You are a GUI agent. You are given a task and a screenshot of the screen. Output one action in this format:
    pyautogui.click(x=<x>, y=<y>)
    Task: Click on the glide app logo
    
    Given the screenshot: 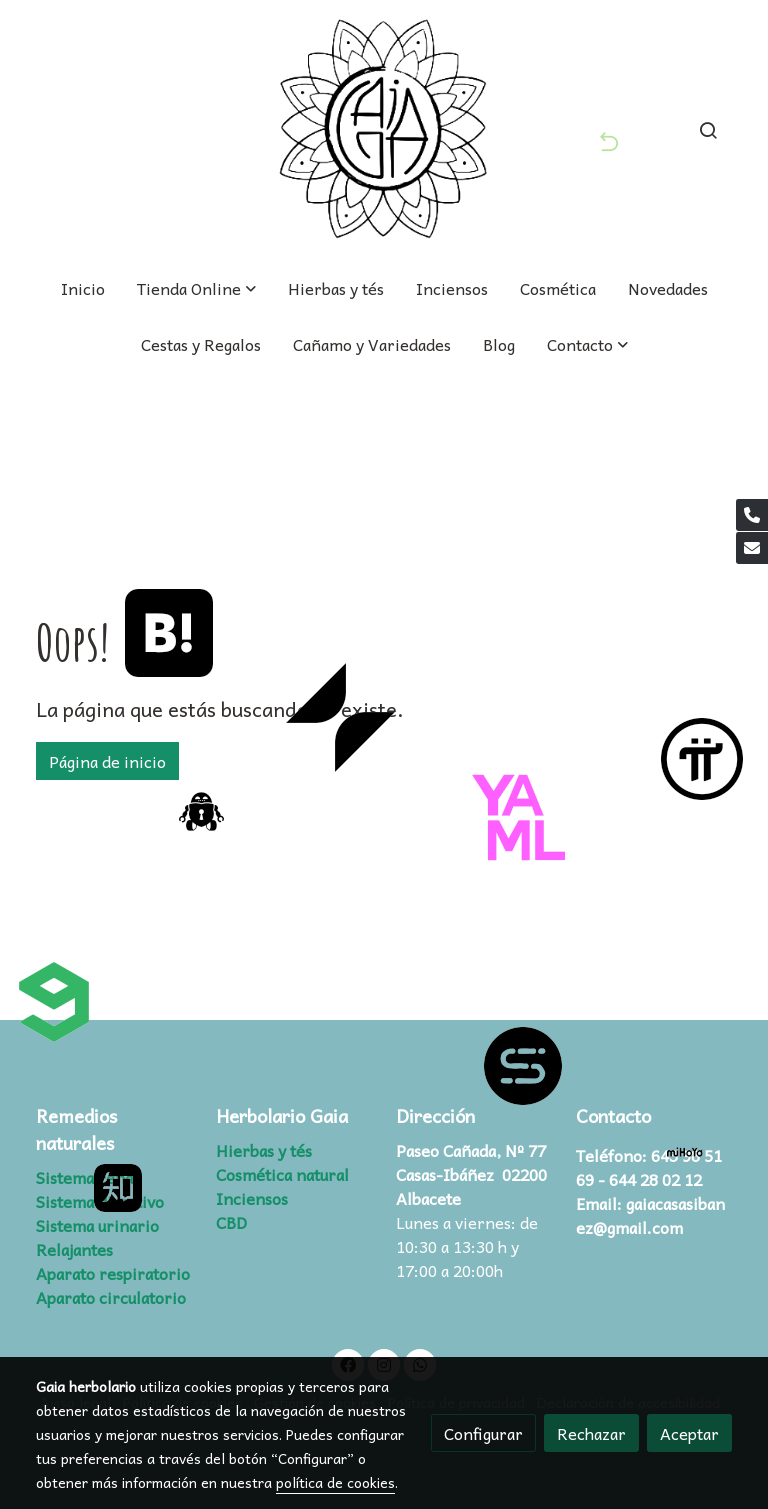 What is the action you would take?
    pyautogui.click(x=340, y=717)
    